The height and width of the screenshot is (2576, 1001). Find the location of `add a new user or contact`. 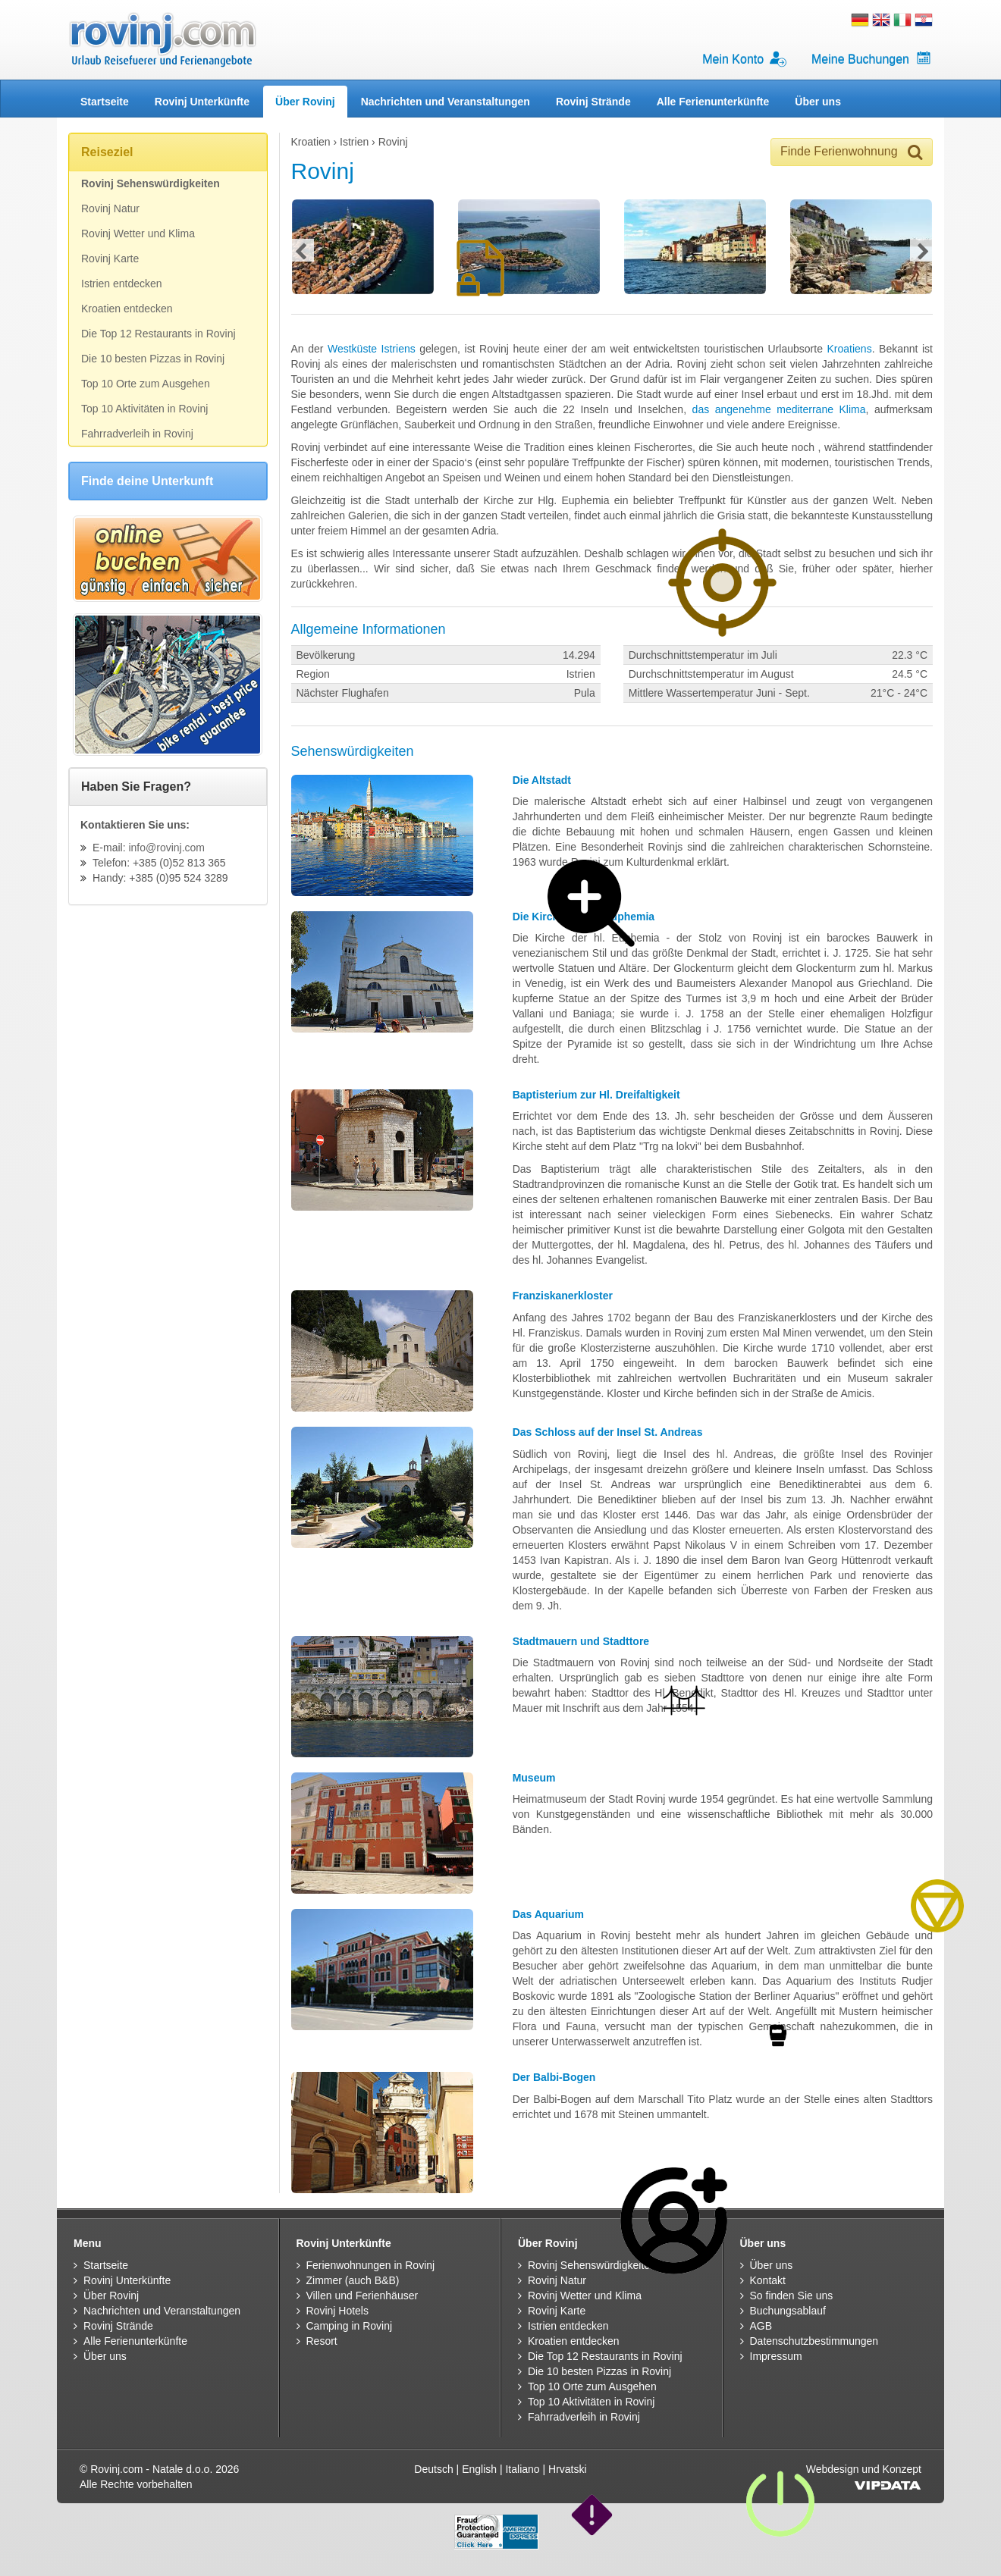

add a new user or contact is located at coordinates (673, 2220).